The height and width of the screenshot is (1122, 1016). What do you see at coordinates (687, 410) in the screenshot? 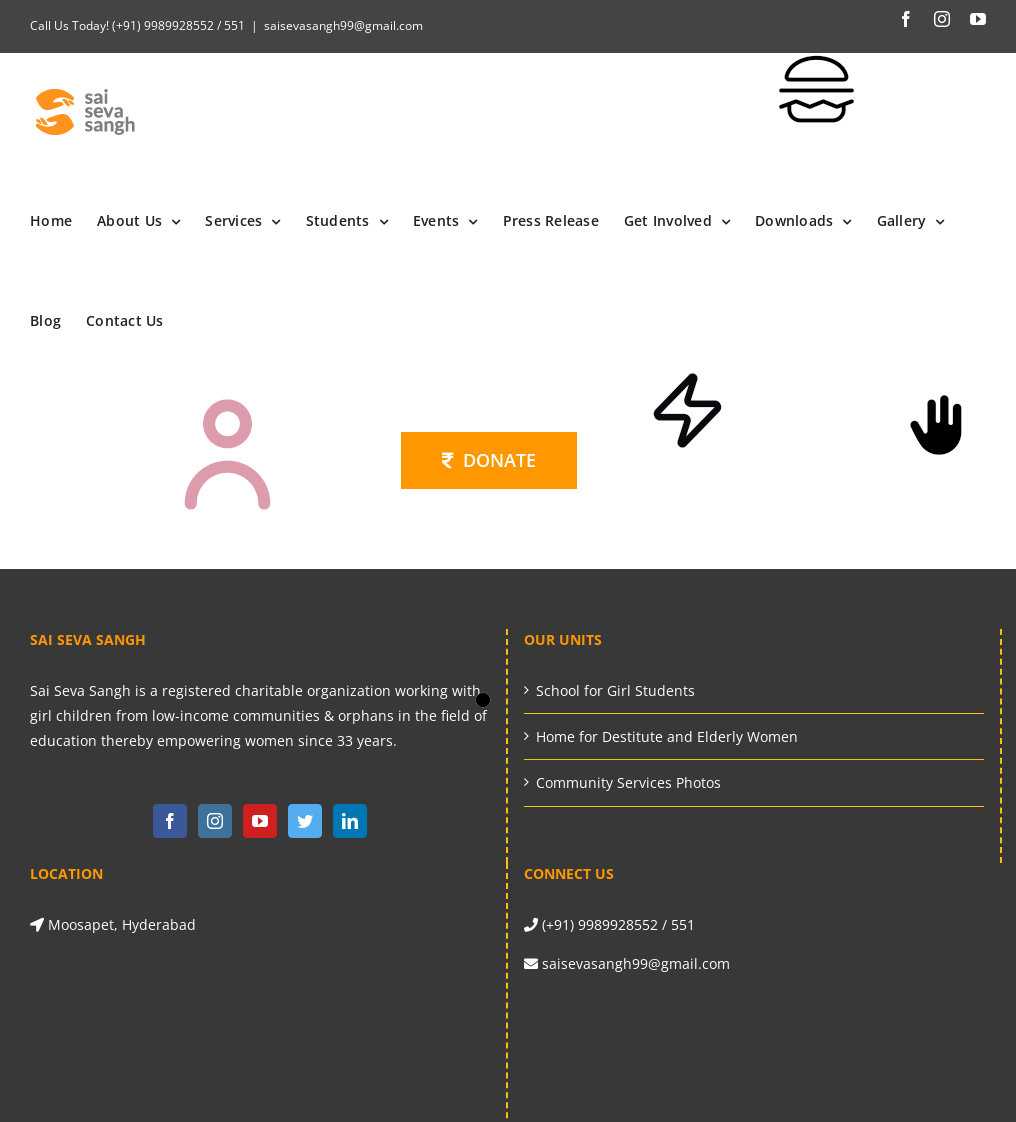
I see `indicates a quick action or instant feature` at bounding box center [687, 410].